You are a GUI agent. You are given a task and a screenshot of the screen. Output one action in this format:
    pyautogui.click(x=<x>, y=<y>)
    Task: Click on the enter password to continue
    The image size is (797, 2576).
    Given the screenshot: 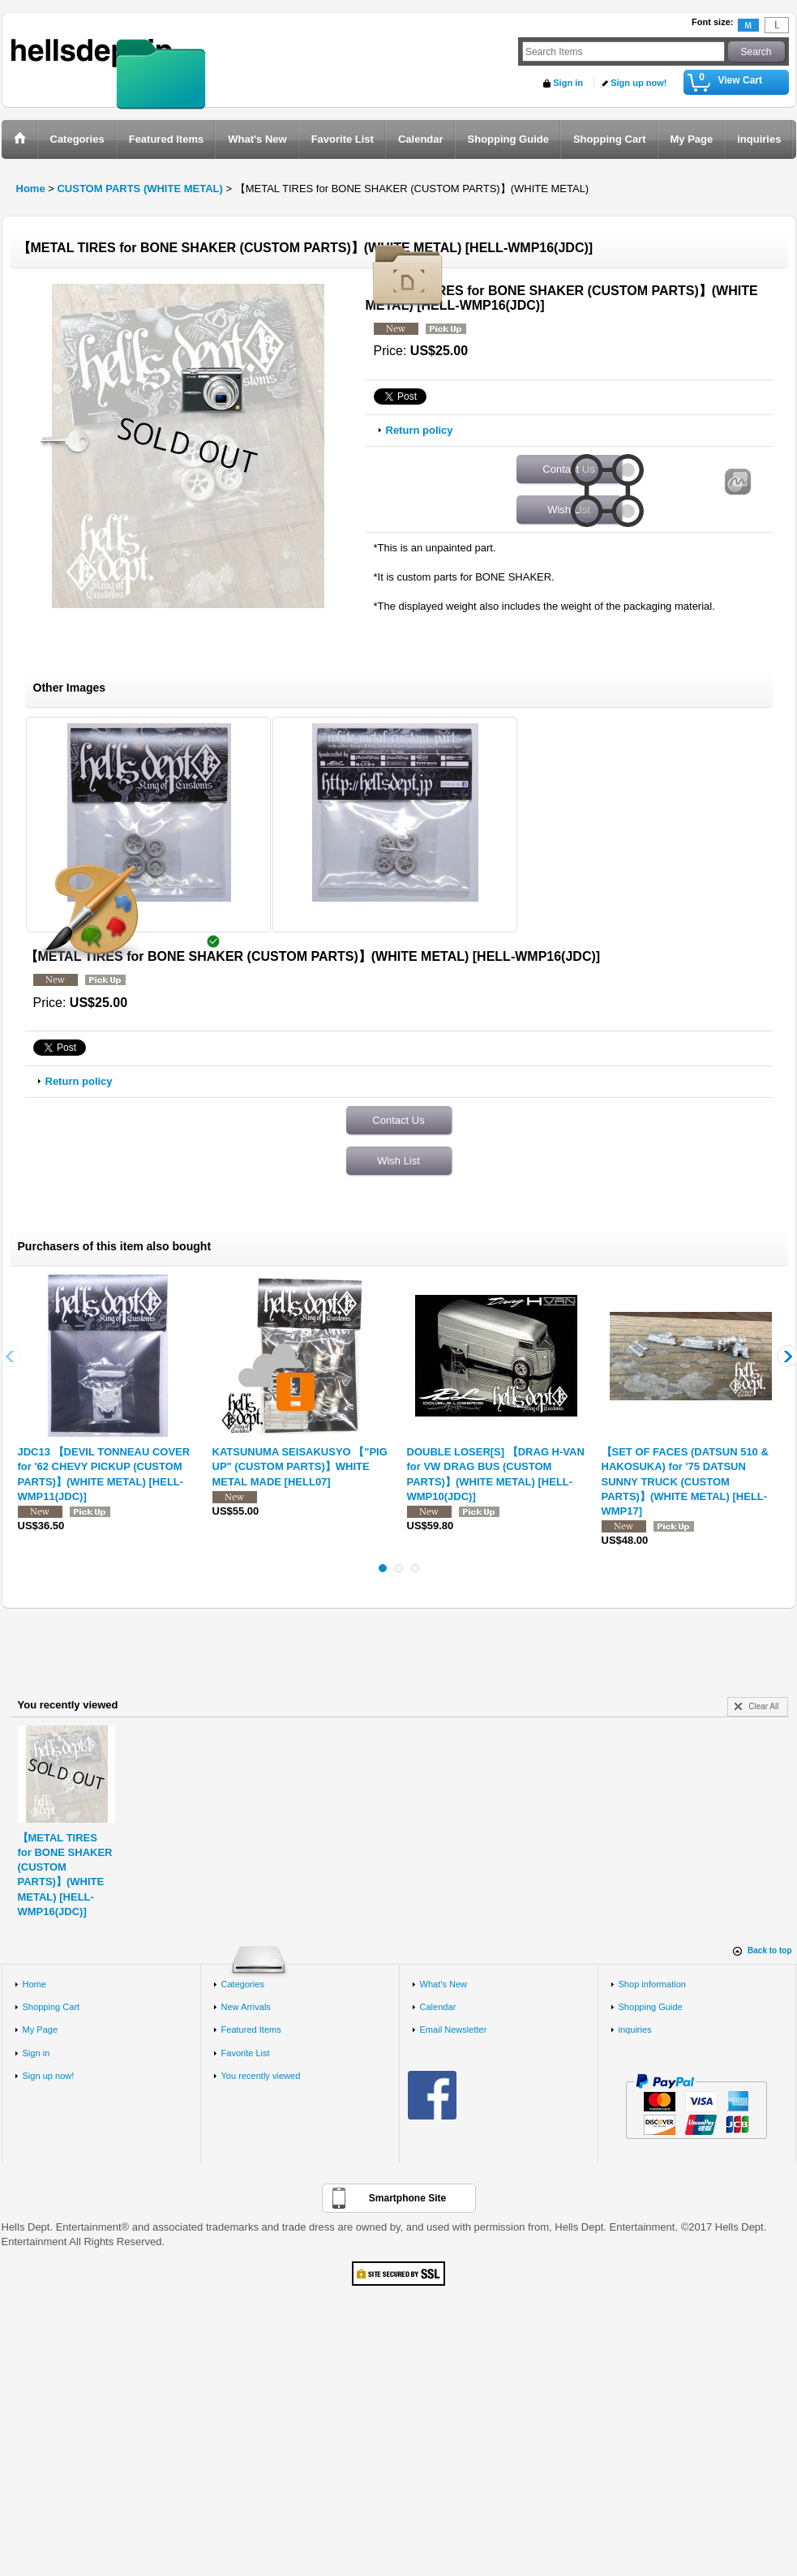 What is the action you would take?
    pyautogui.click(x=65, y=441)
    